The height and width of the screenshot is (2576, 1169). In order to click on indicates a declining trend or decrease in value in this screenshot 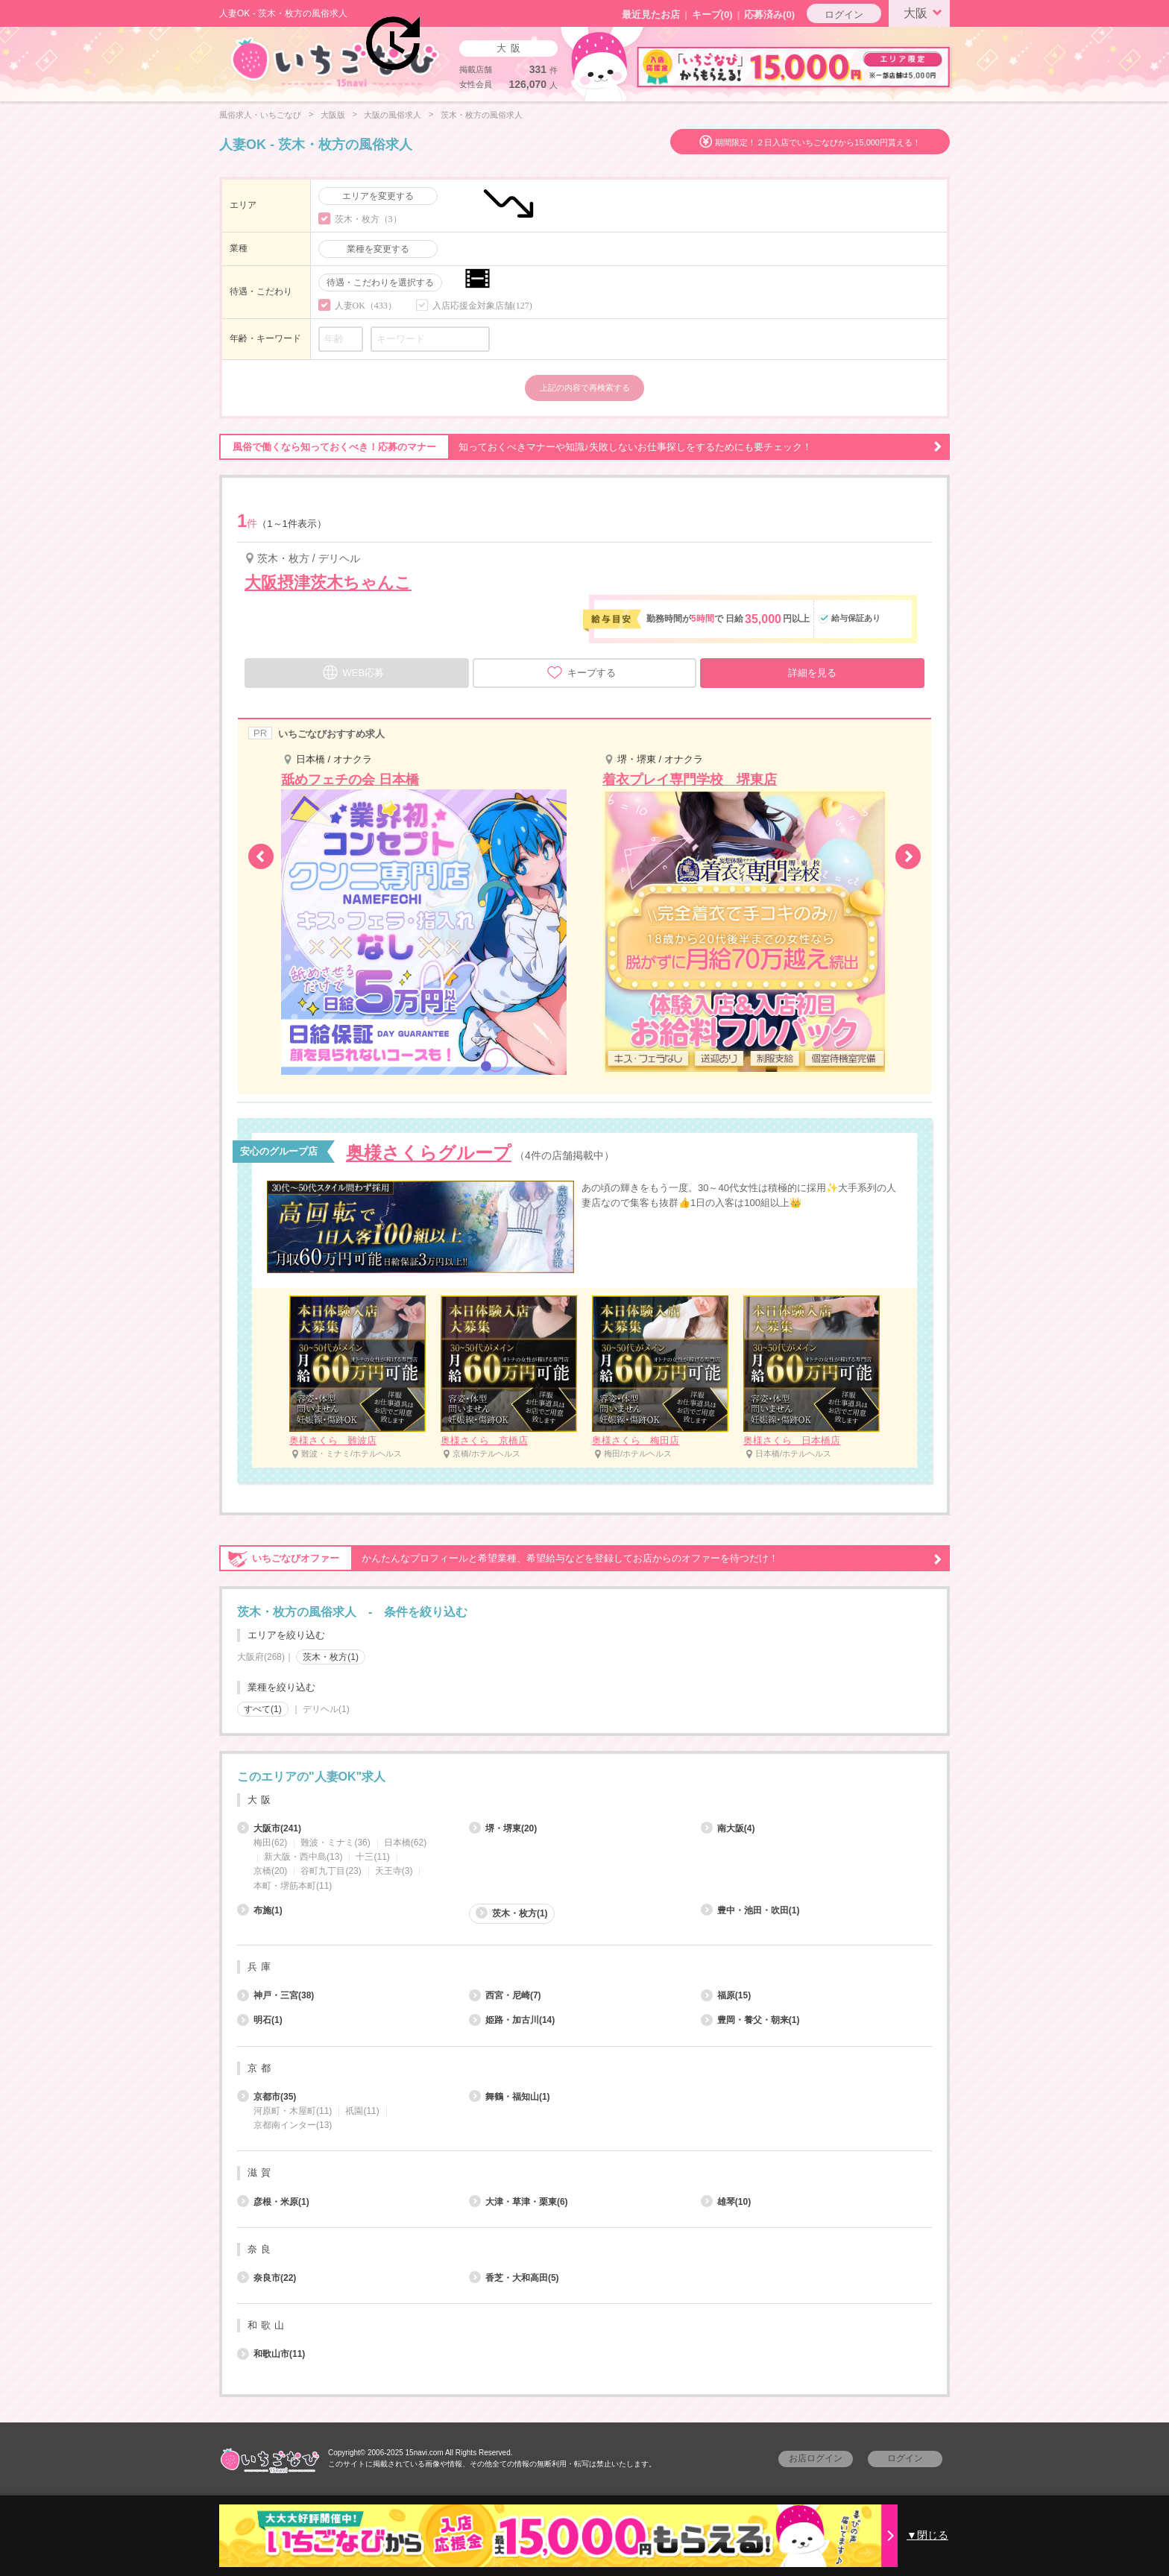, I will do `click(508, 203)`.